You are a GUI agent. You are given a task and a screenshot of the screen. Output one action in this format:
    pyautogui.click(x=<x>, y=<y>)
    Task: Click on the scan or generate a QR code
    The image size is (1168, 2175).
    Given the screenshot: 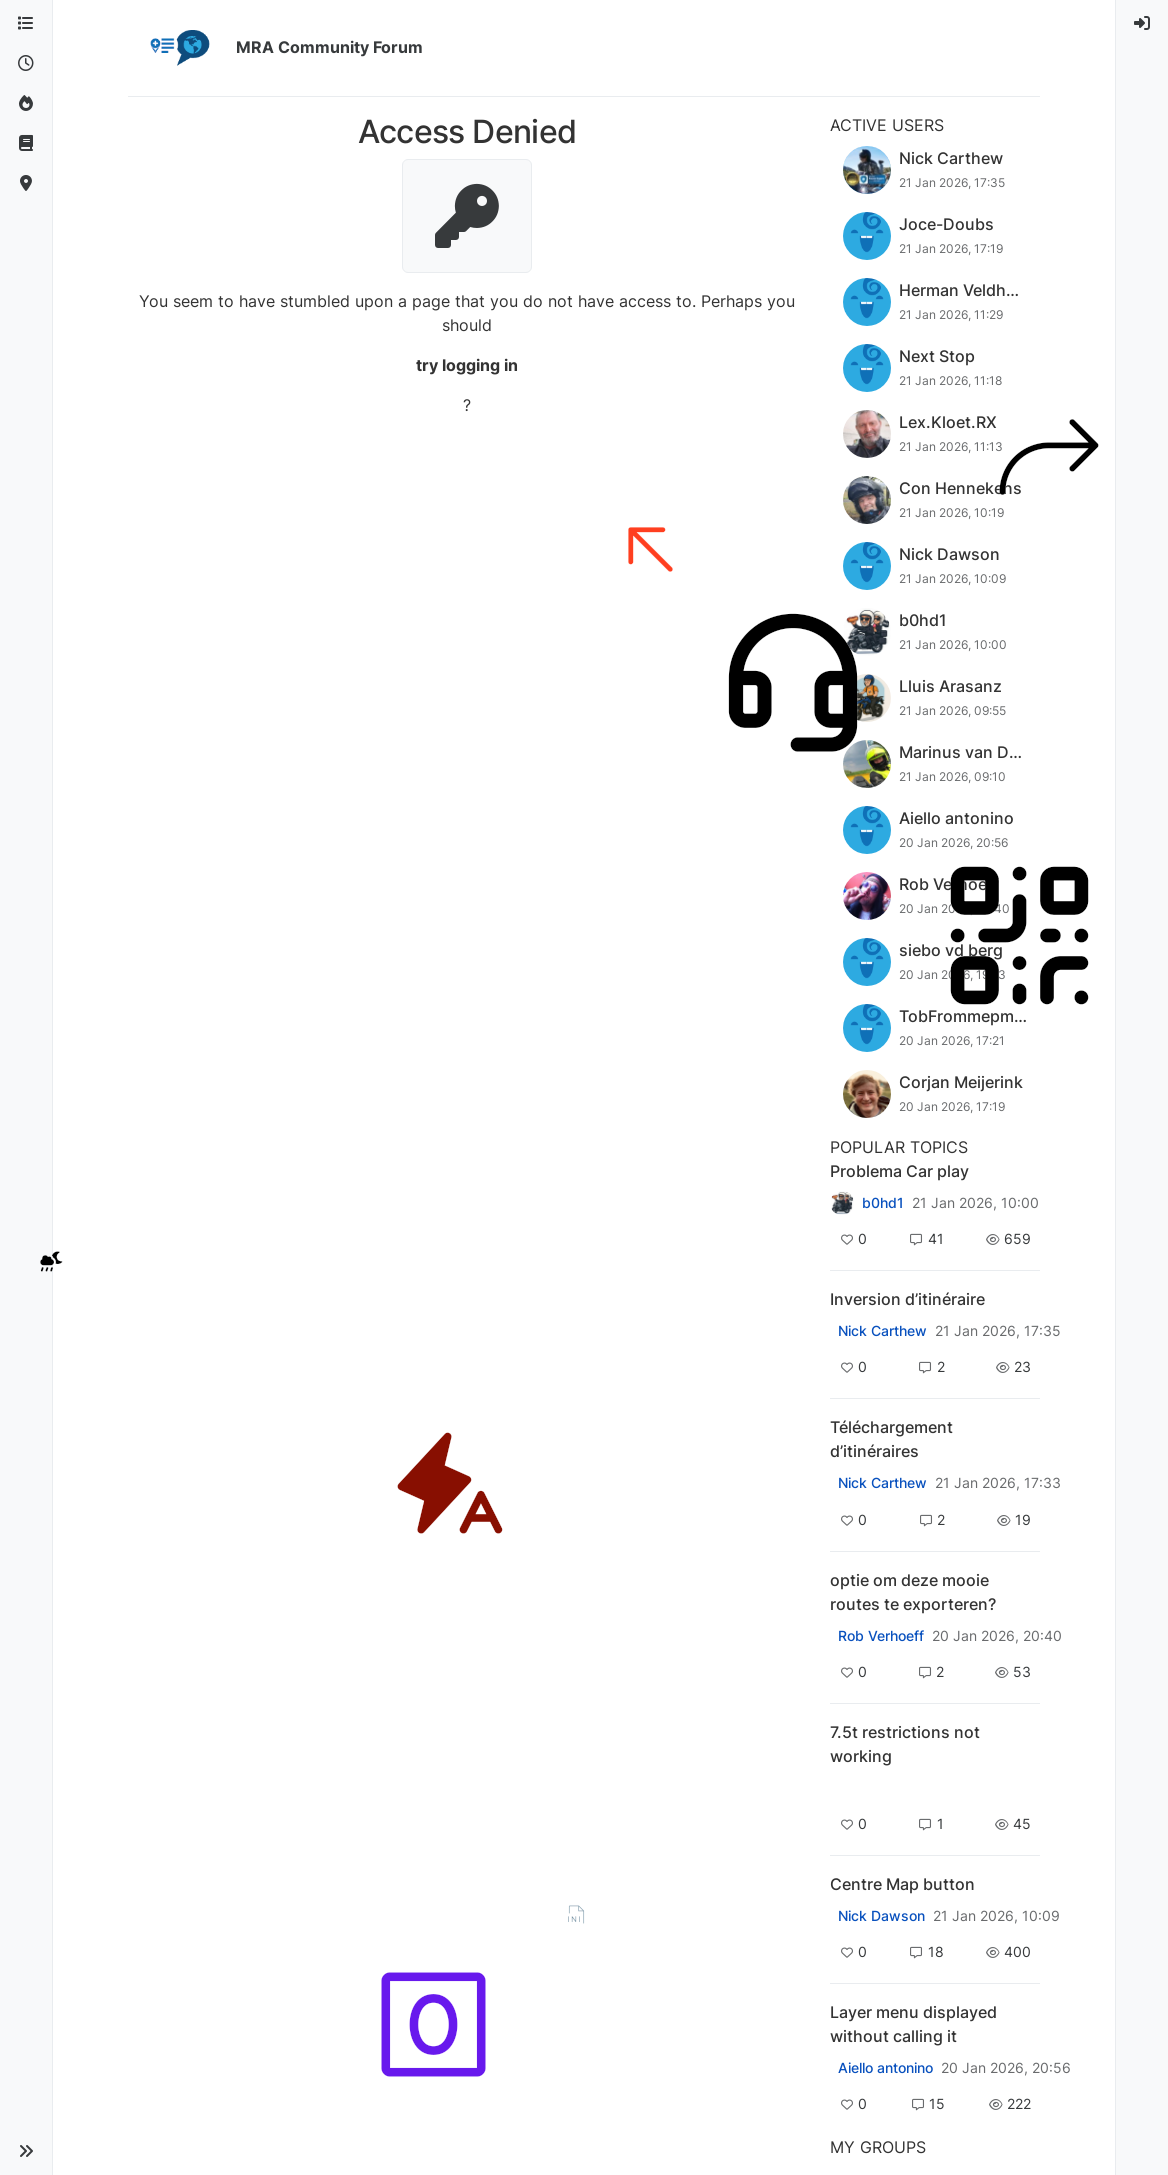 What is the action you would take?
    pyautogui.click(x=1019, y=935)
    